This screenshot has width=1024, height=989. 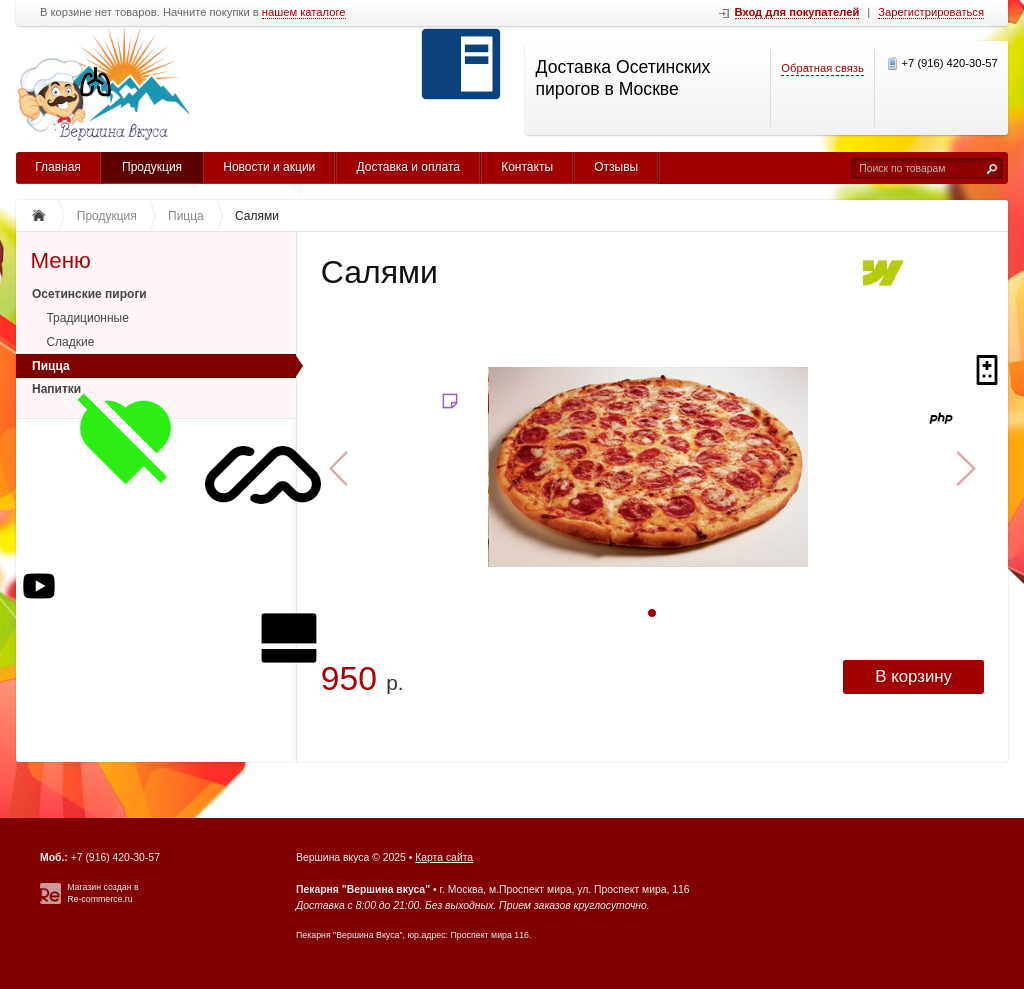 I want to click on switch to bottom panel layout, so click(x=289, y=638).